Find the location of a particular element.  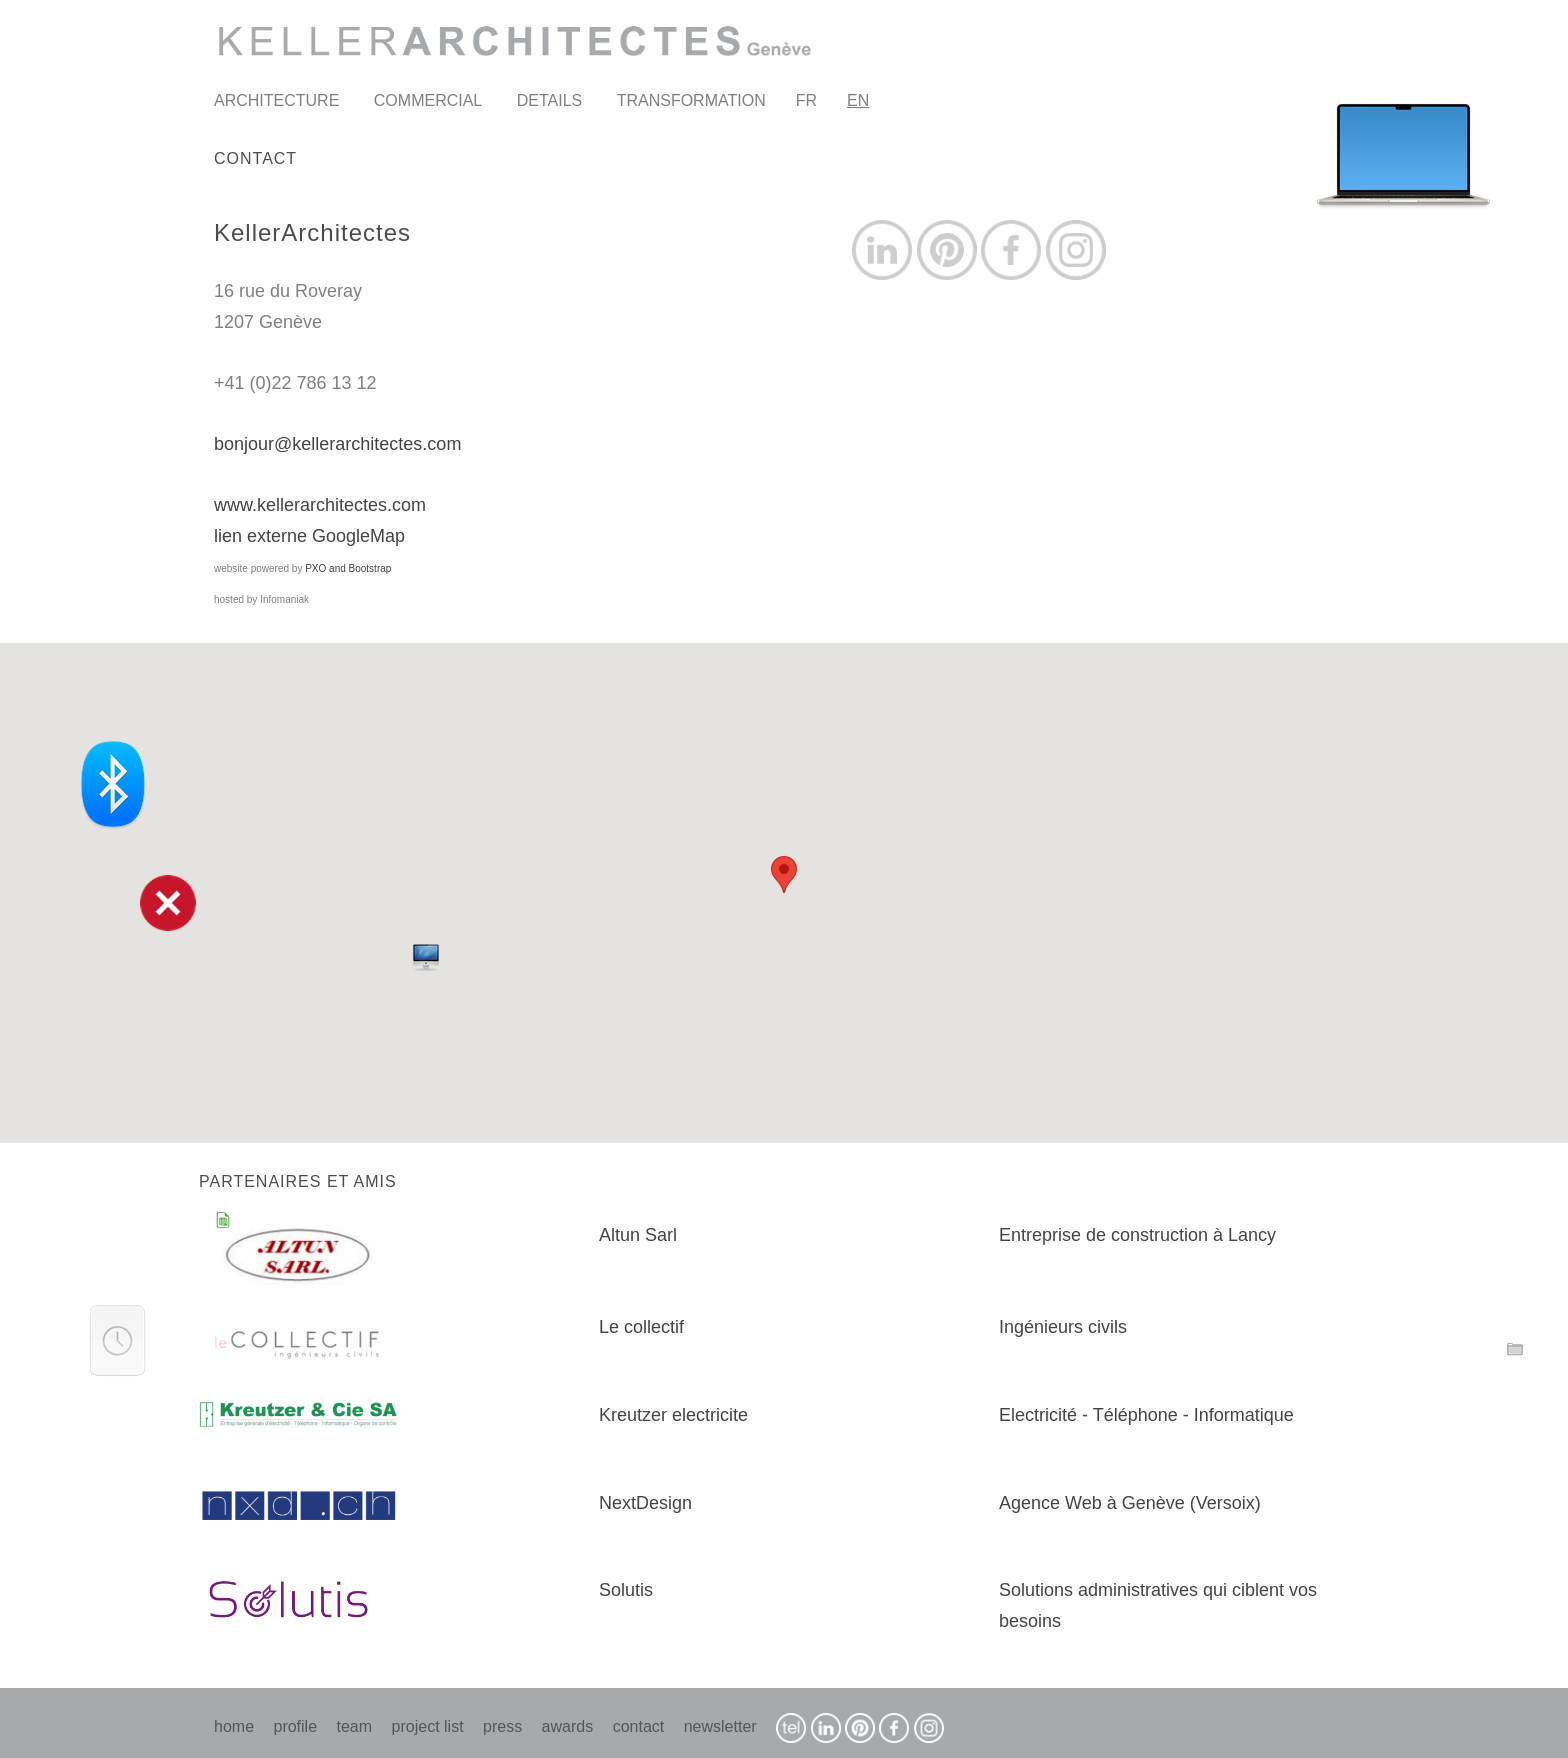

represents an iMac desktop computer is located at coordinates (426, 952).